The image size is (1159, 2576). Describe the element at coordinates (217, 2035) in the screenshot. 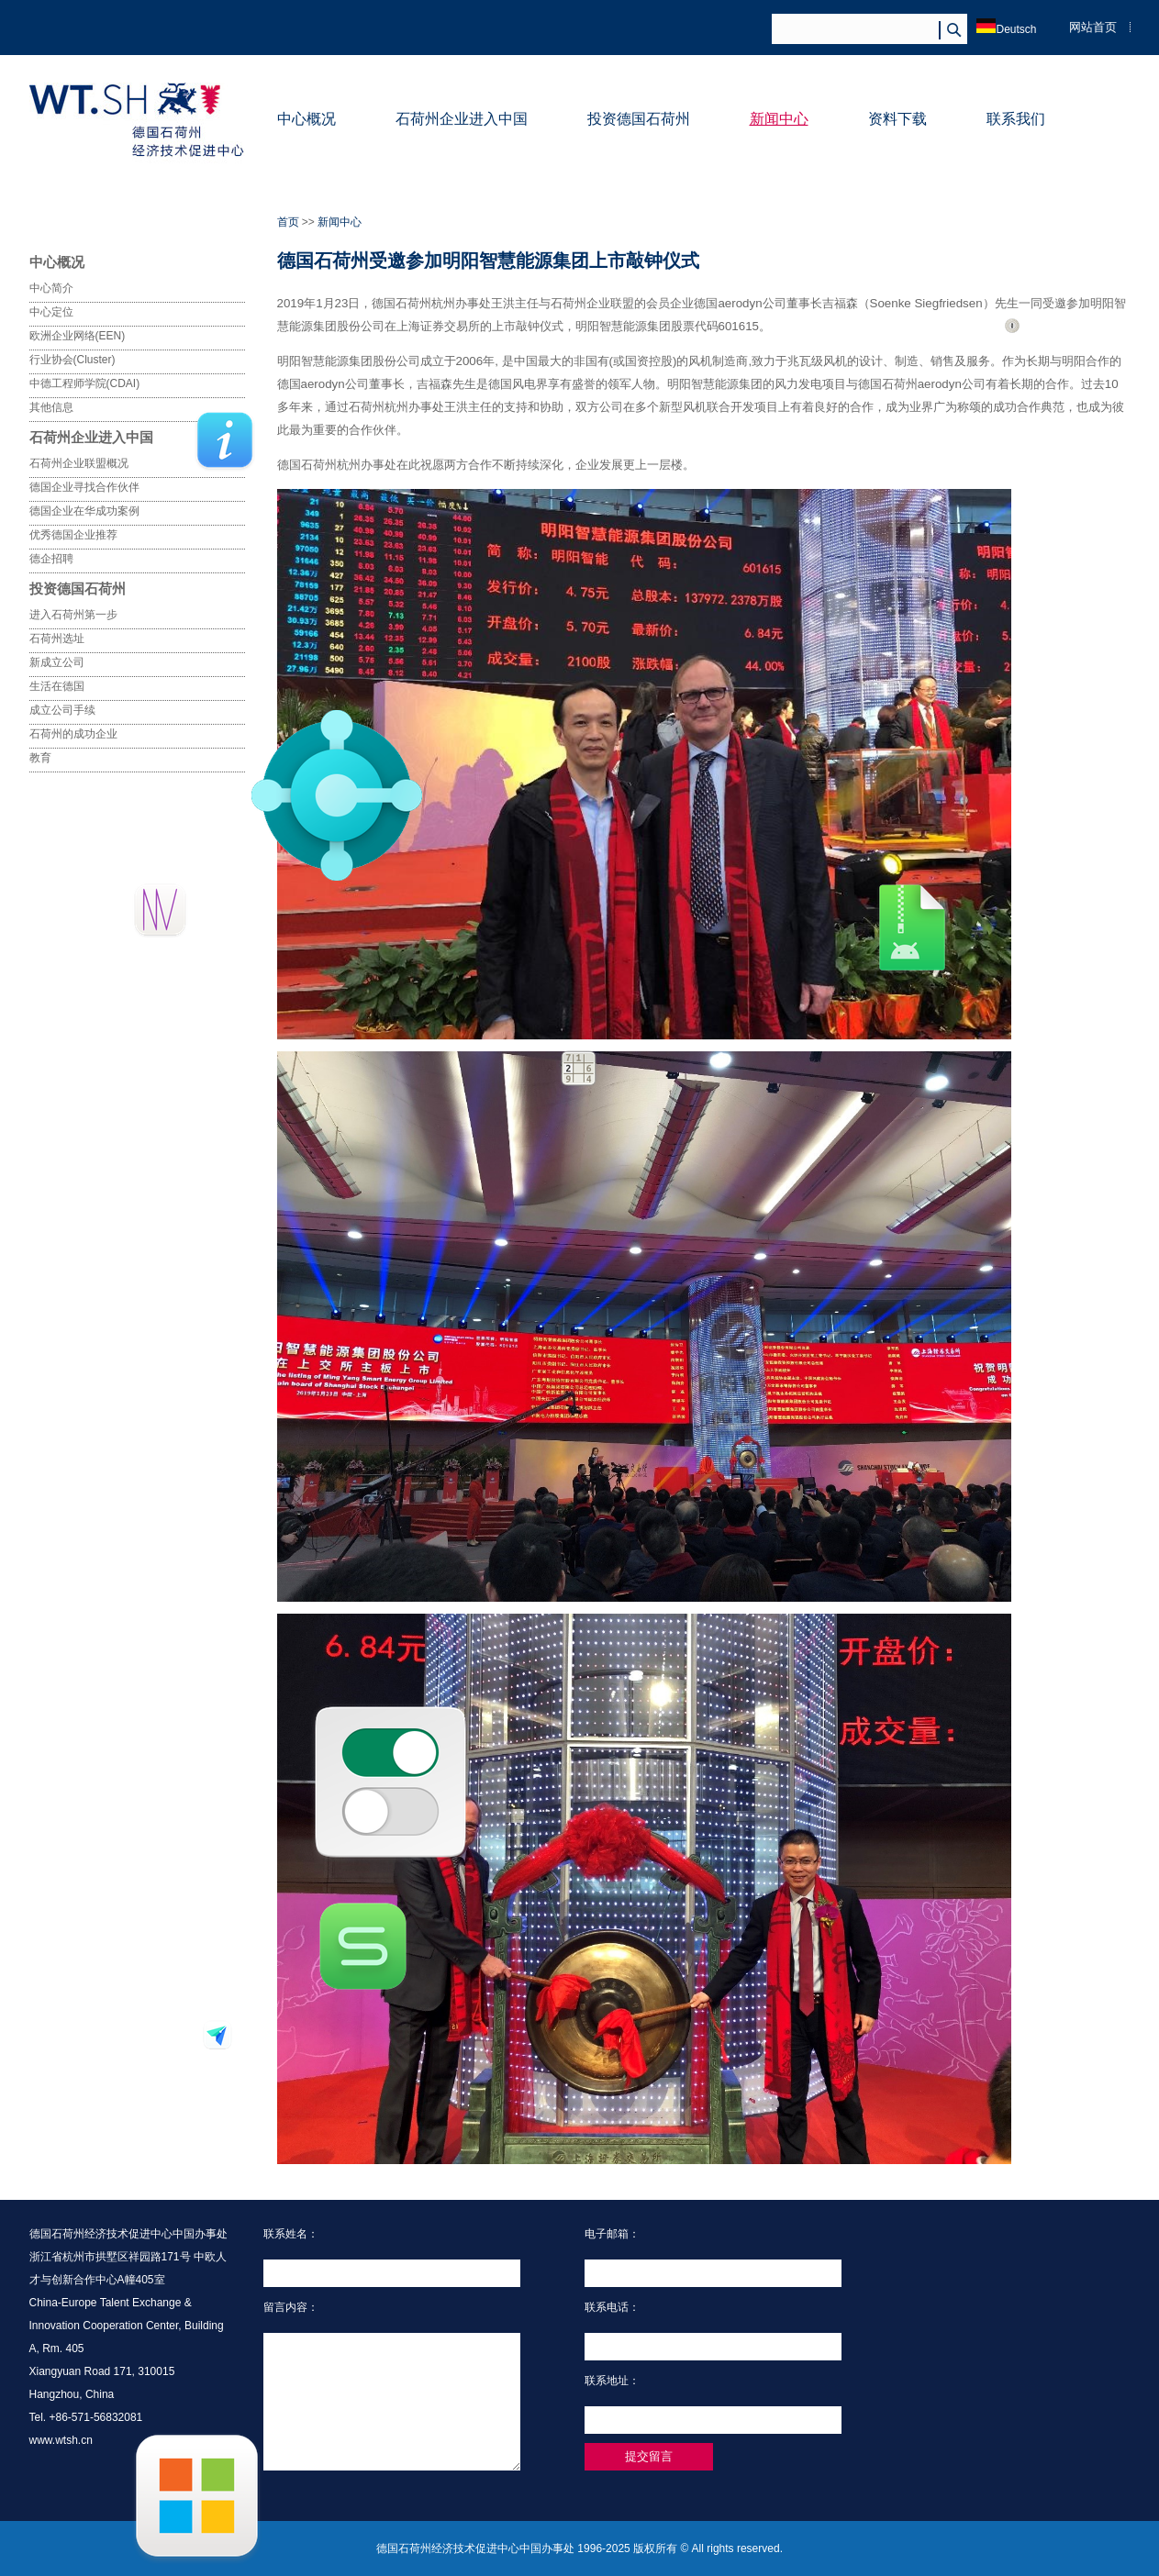

I see `open feishu messaging app` at that location.